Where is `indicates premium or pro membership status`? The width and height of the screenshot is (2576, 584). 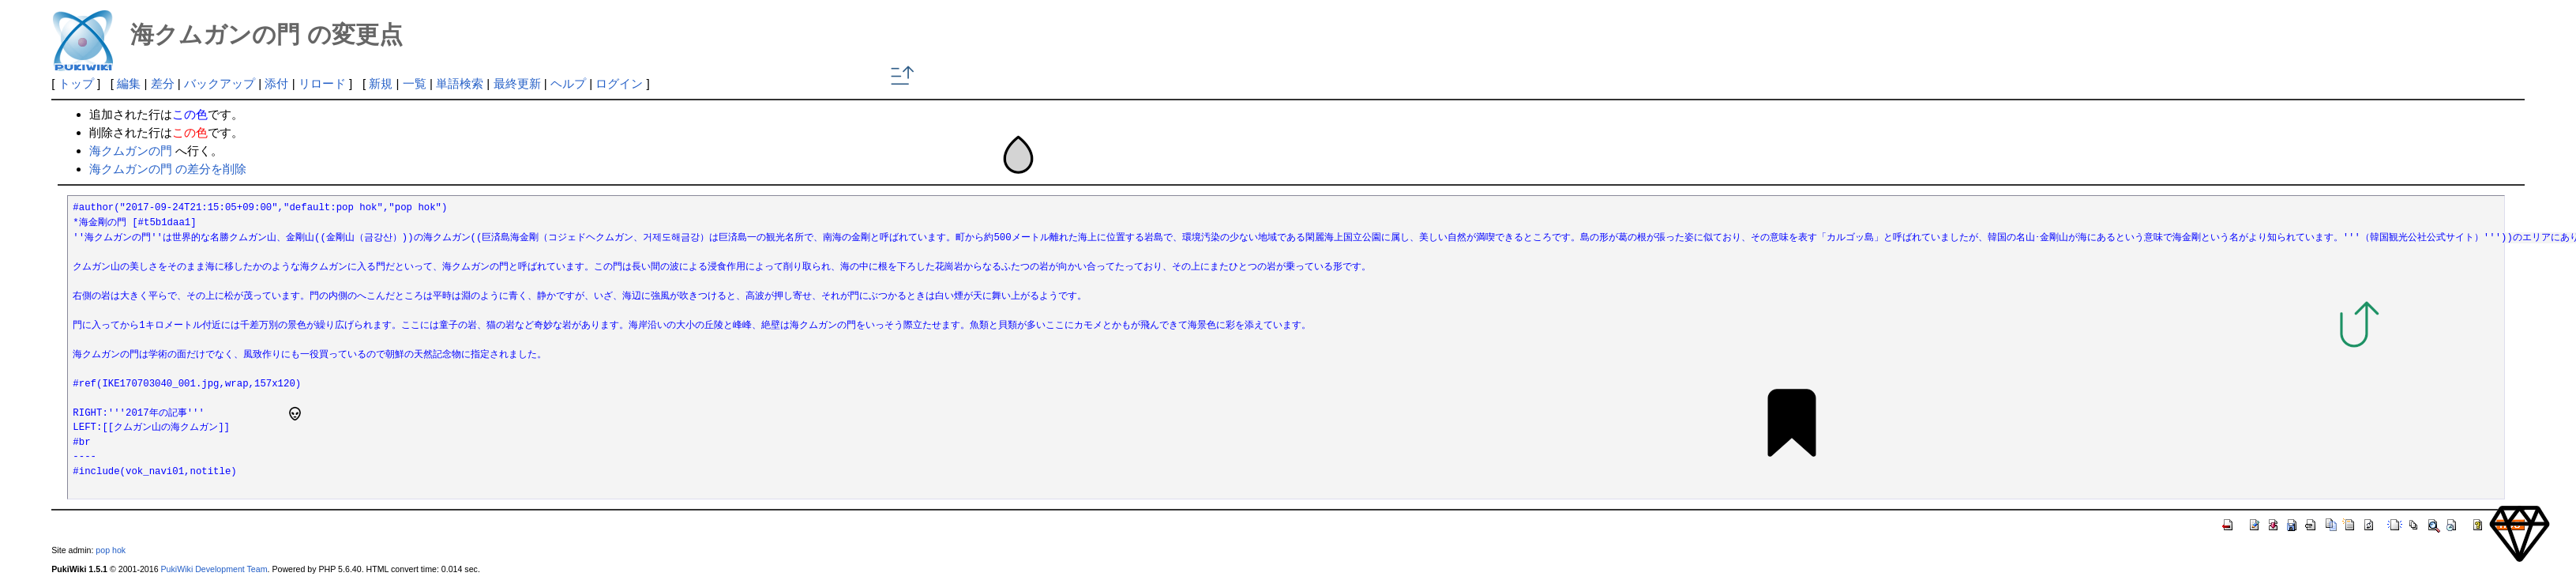
indicates premium or pro membership status is located at coordinates (2519, 533).